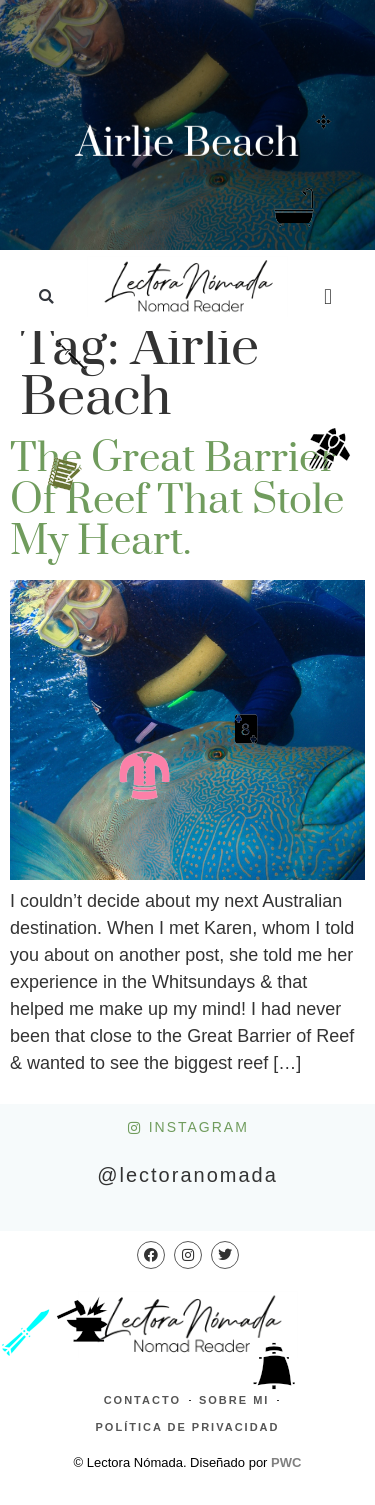  Describe the element at coordinates (25, 1332) in the screenshot. I see `select butterfly knife weapon or tool` at that location.